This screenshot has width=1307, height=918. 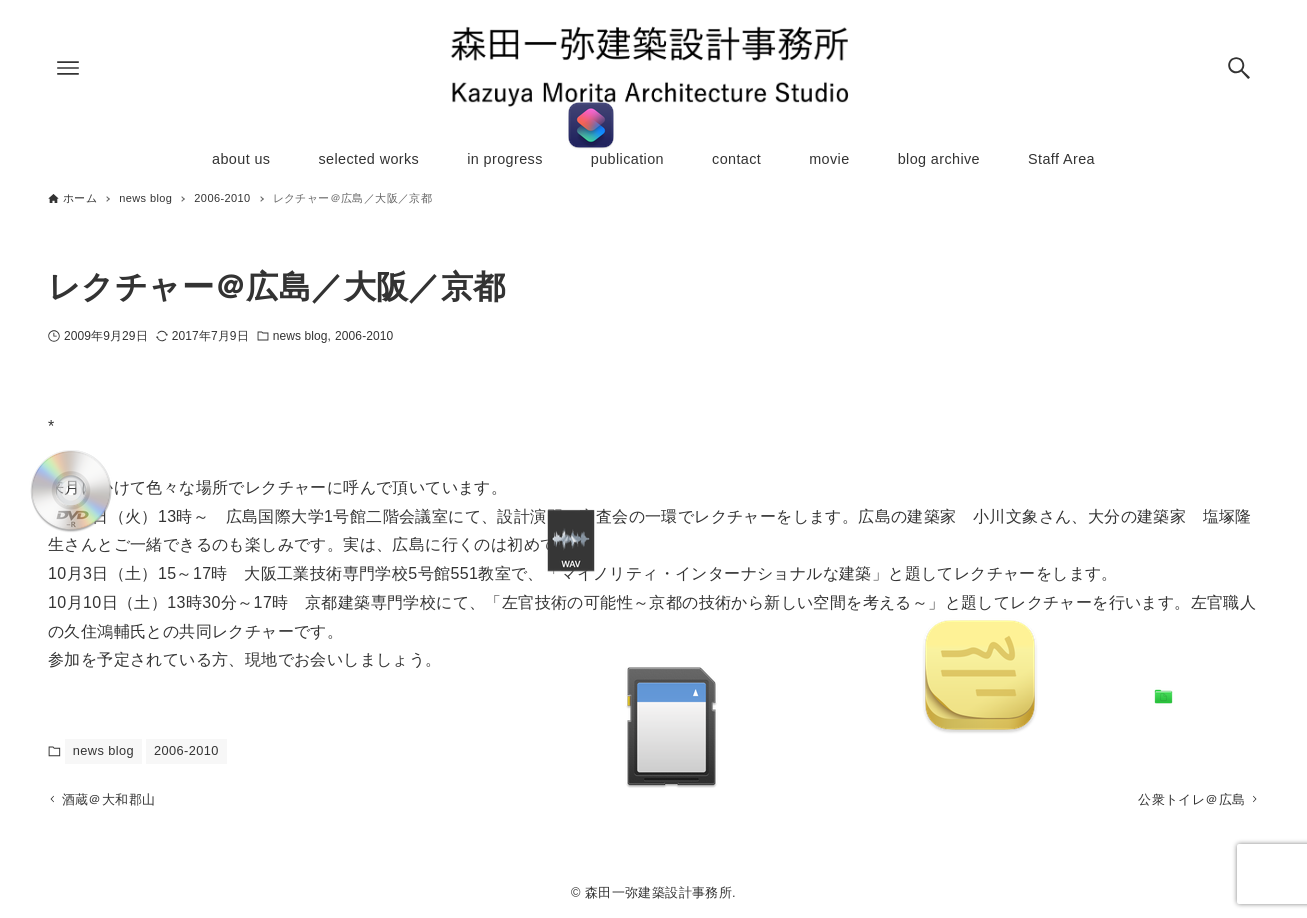 What do you see at coordinates (1163, 696) in the screenshot?
I see `open documents folder` at bounding box center [1163, 696].